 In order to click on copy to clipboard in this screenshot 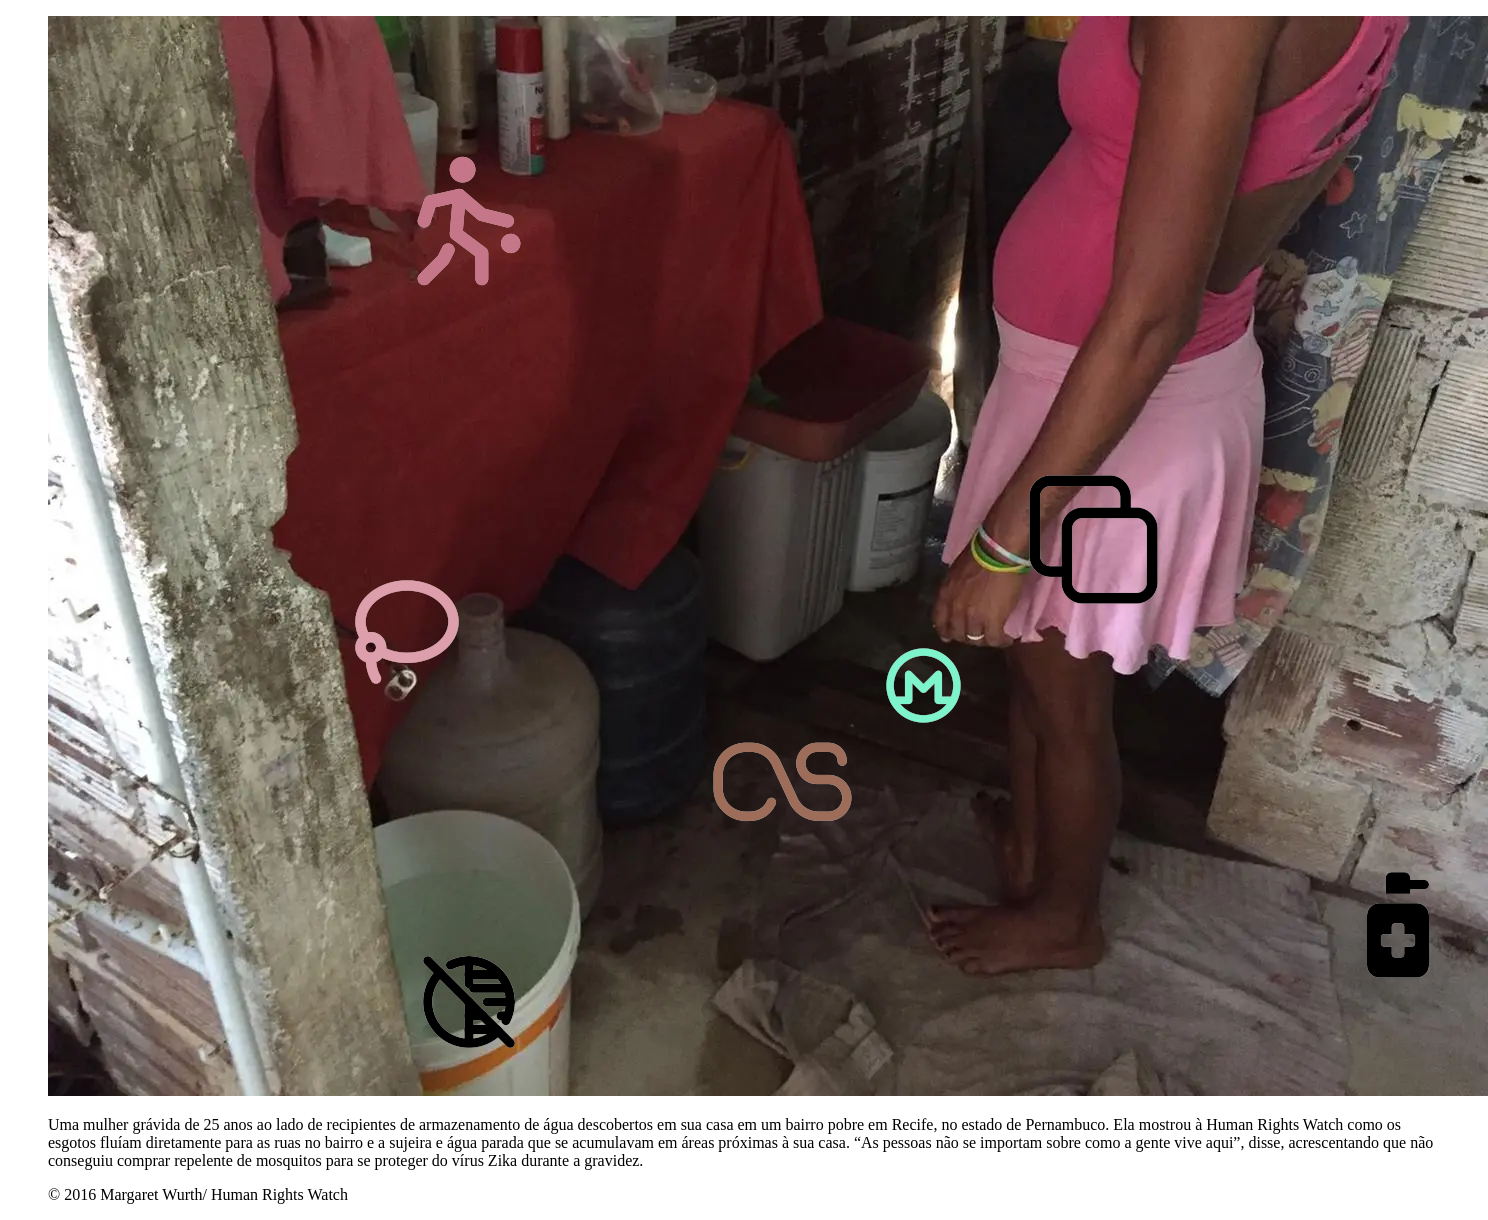, I will do `click(1093, 539)`.